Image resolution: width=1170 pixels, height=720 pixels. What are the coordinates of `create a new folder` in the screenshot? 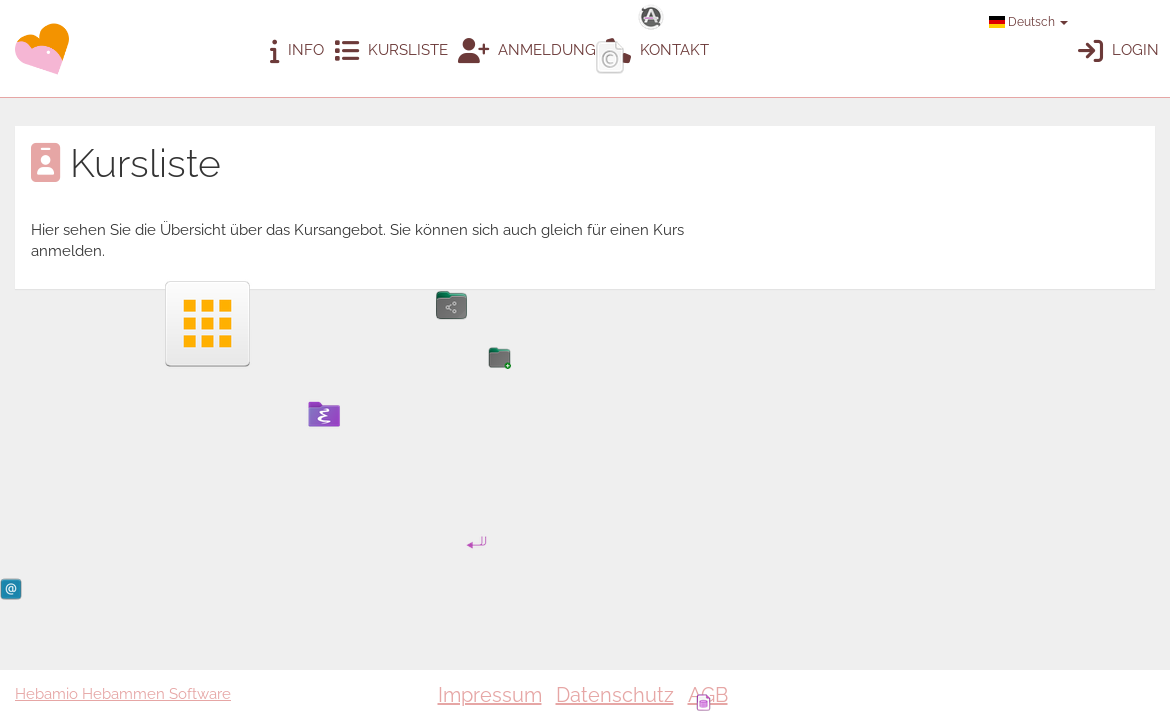 It's located at (499, 357).